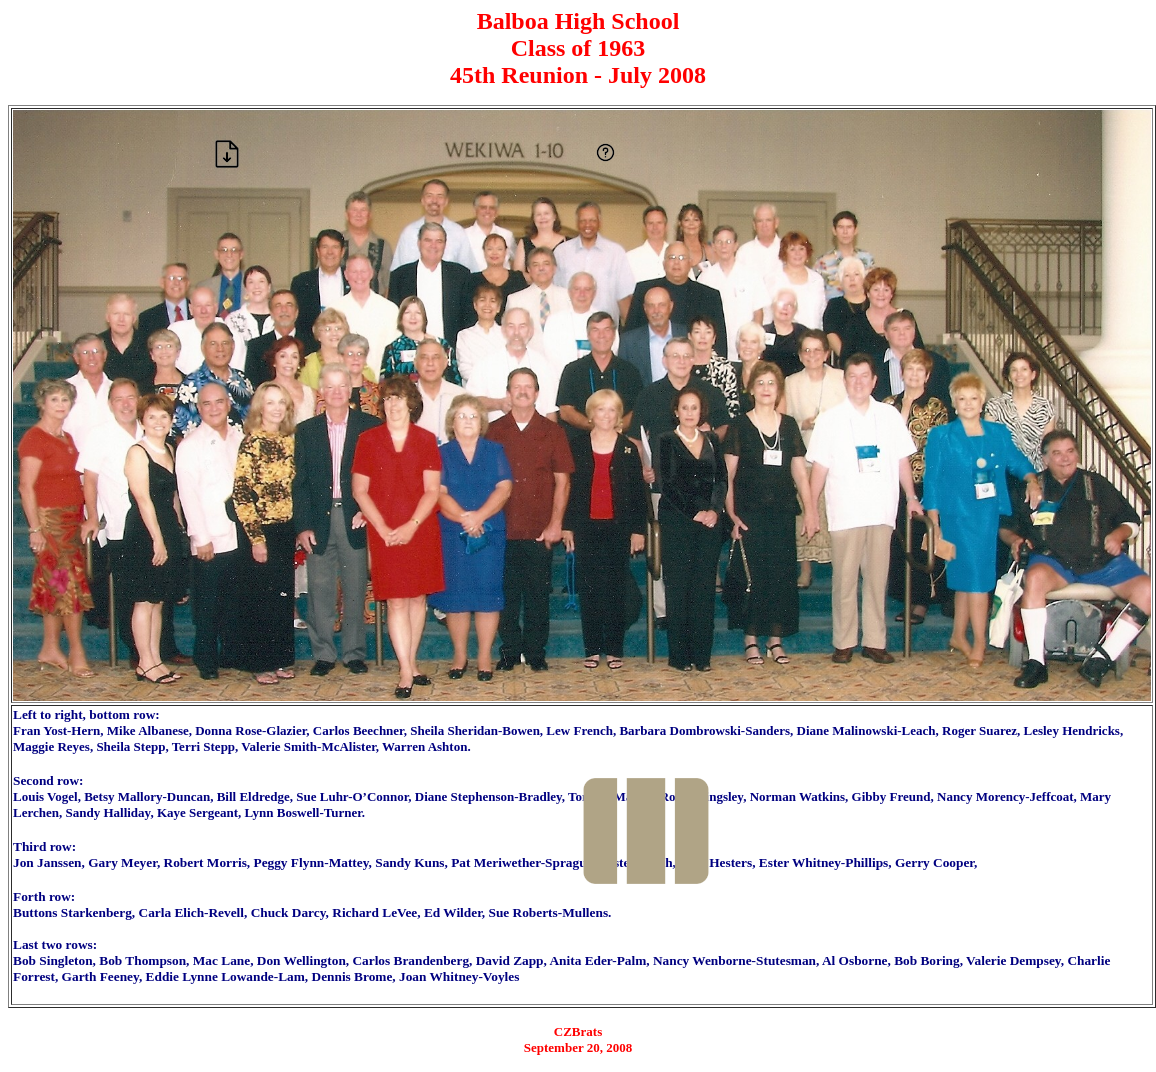 This screenshot has height=1072, width=1156. Describe the element at coordinates (605, 152) in the screenshot. I see `access help or support information` at that location.